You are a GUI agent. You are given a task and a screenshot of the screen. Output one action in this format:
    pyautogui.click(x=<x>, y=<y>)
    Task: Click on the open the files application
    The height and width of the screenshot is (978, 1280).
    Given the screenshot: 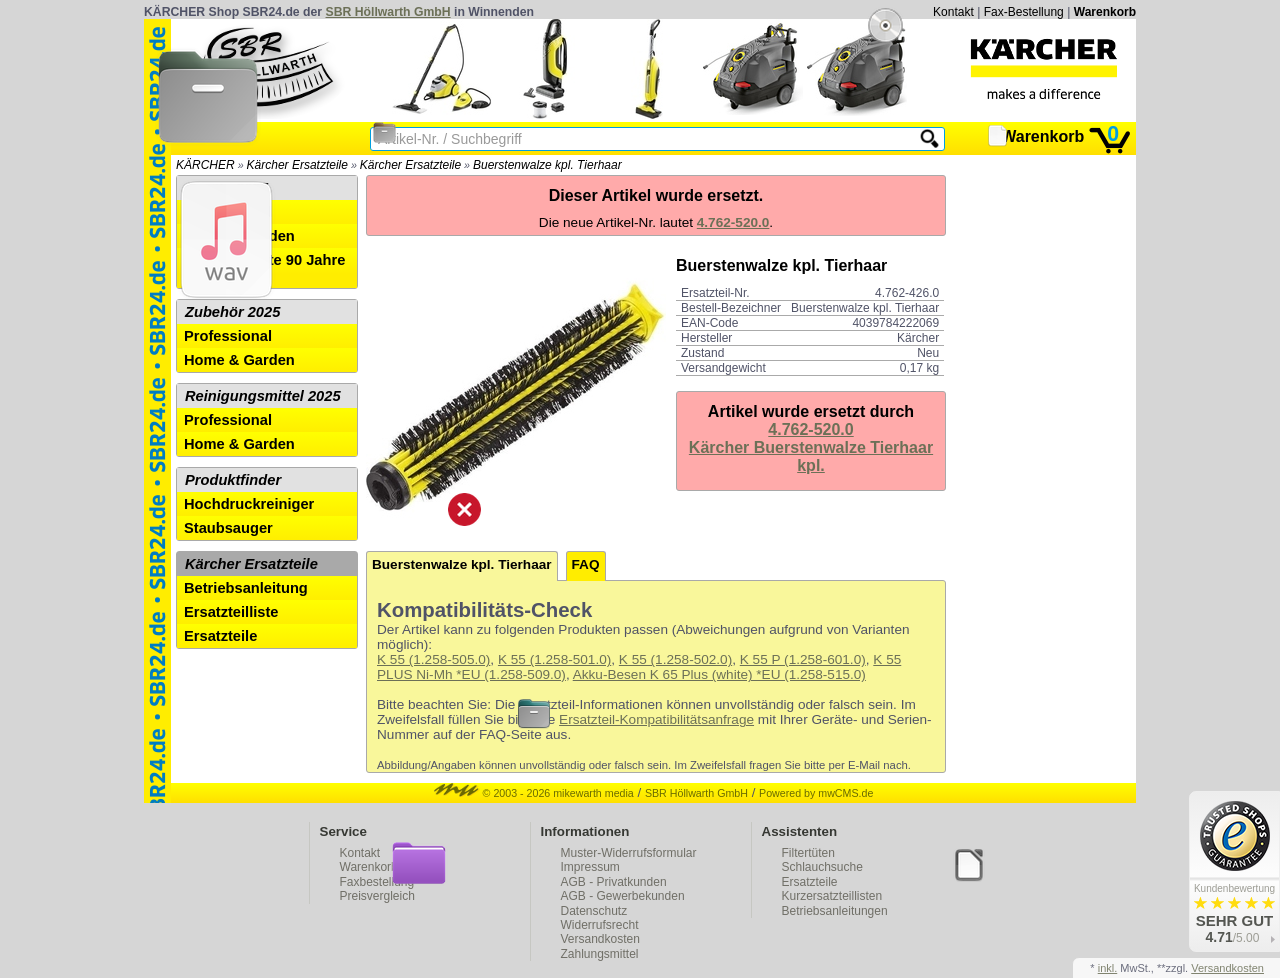 What is the action you would take?
    pyautogui.click(x=384, y=132)
    